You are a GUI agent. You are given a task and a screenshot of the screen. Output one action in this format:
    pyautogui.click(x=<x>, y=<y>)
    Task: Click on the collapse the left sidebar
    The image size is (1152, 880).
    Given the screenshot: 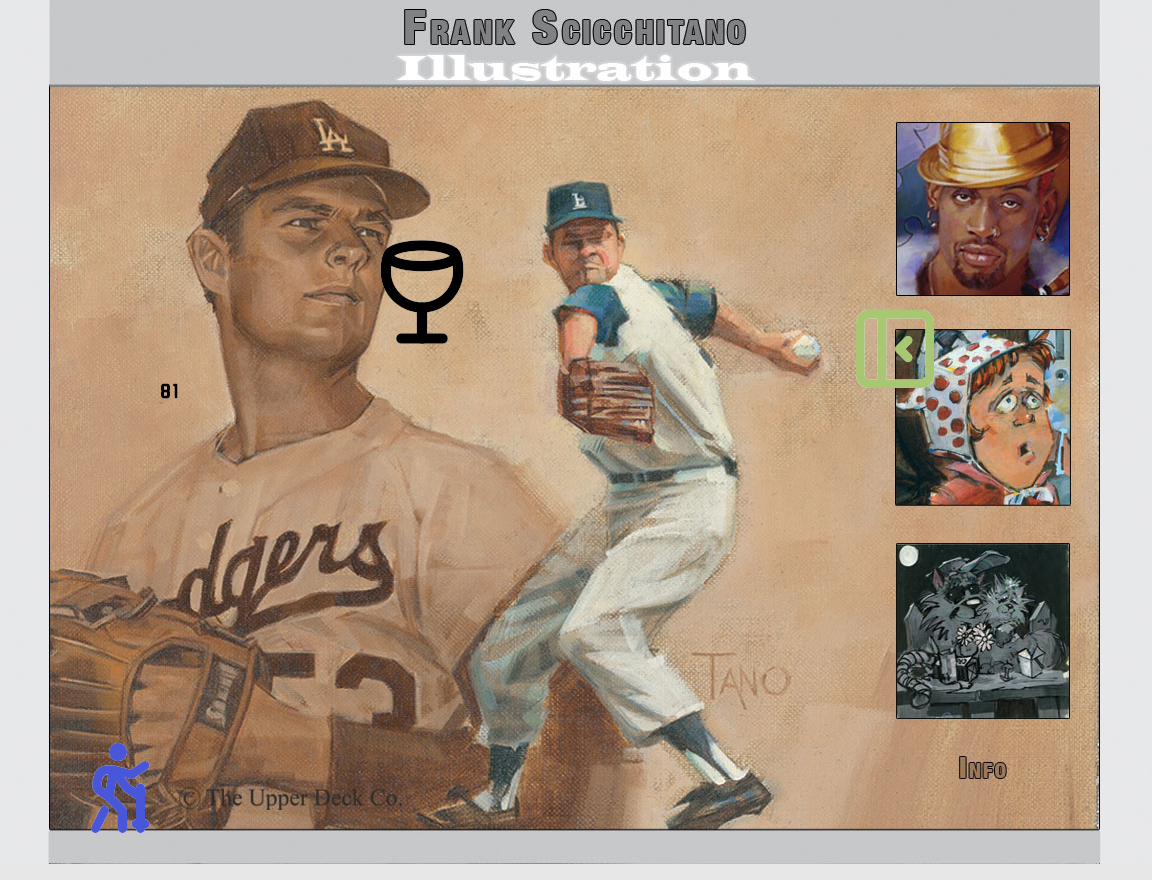 What is the action you would take?
    pyautogui.click(x=895, y=349)
    